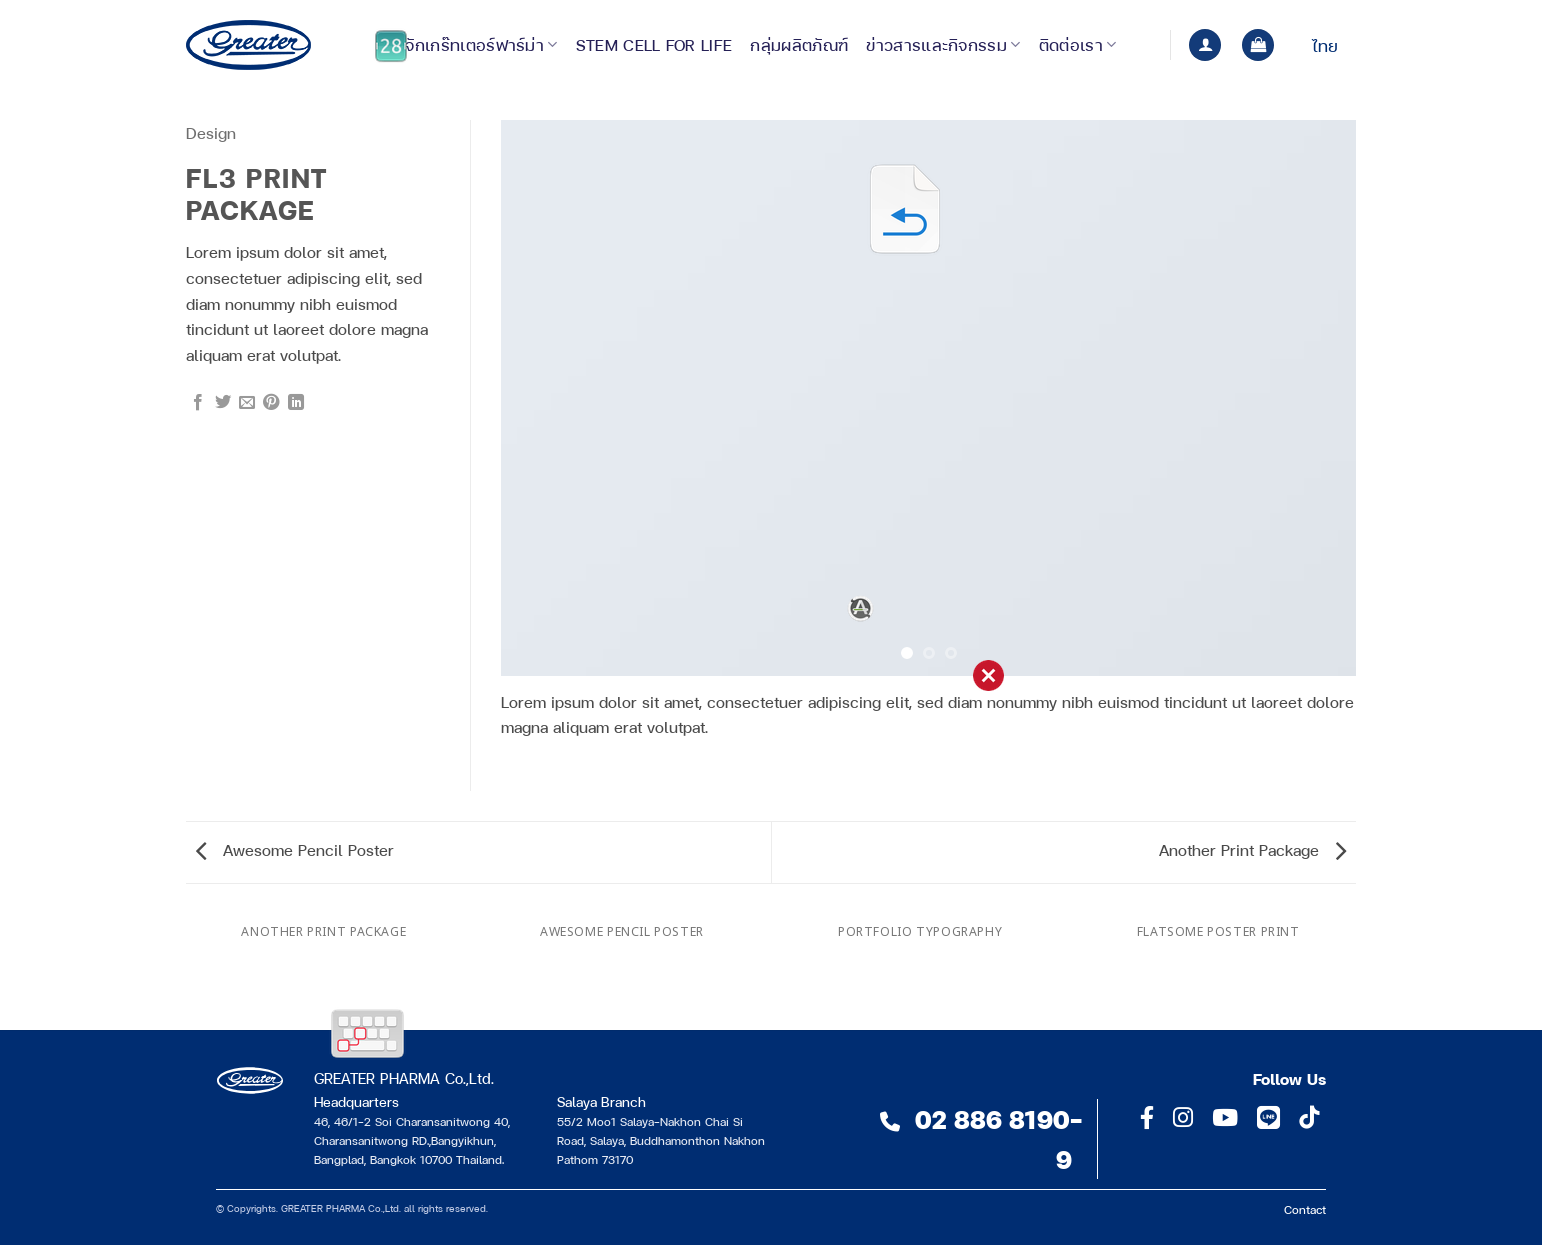 The image size is (1542, 1245). Describe the element at coordinates (860, 608) in the screenshot. I see `open the software updater application` at that location.